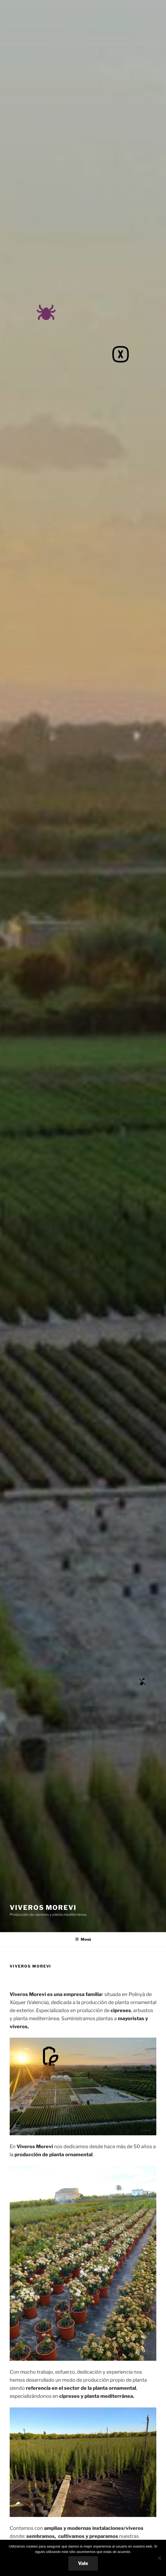  I want to click on indicates a bug or error in the system, so click(46, 313).